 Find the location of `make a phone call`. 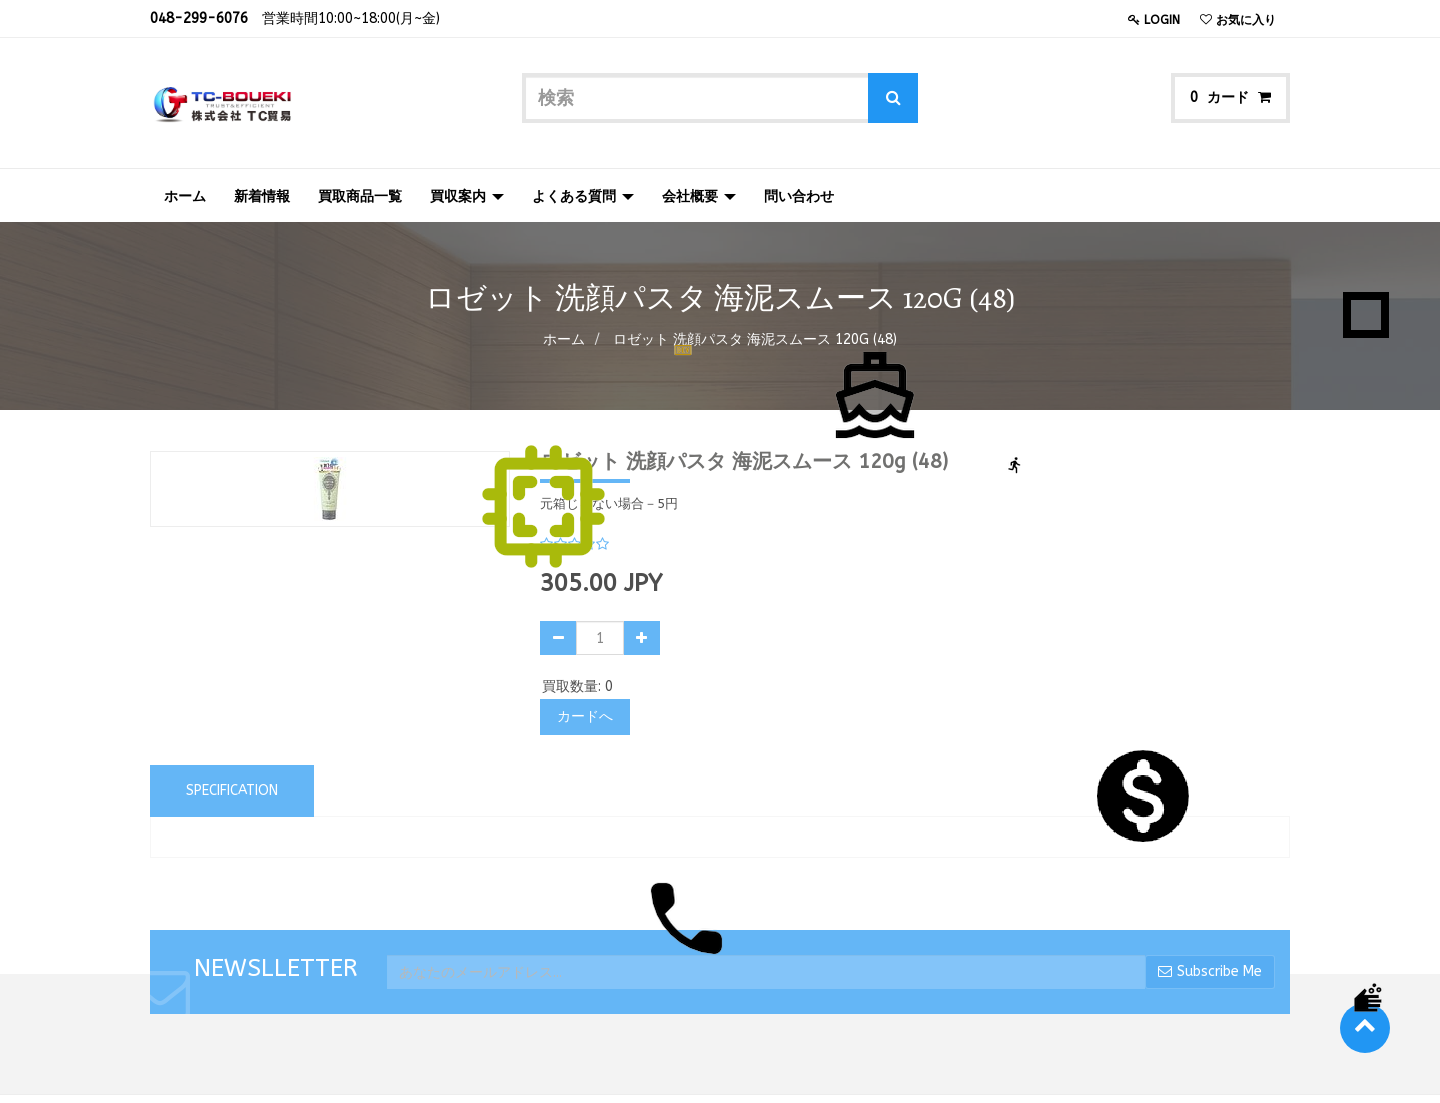

make a phone call is located at coordinates (686, 918).